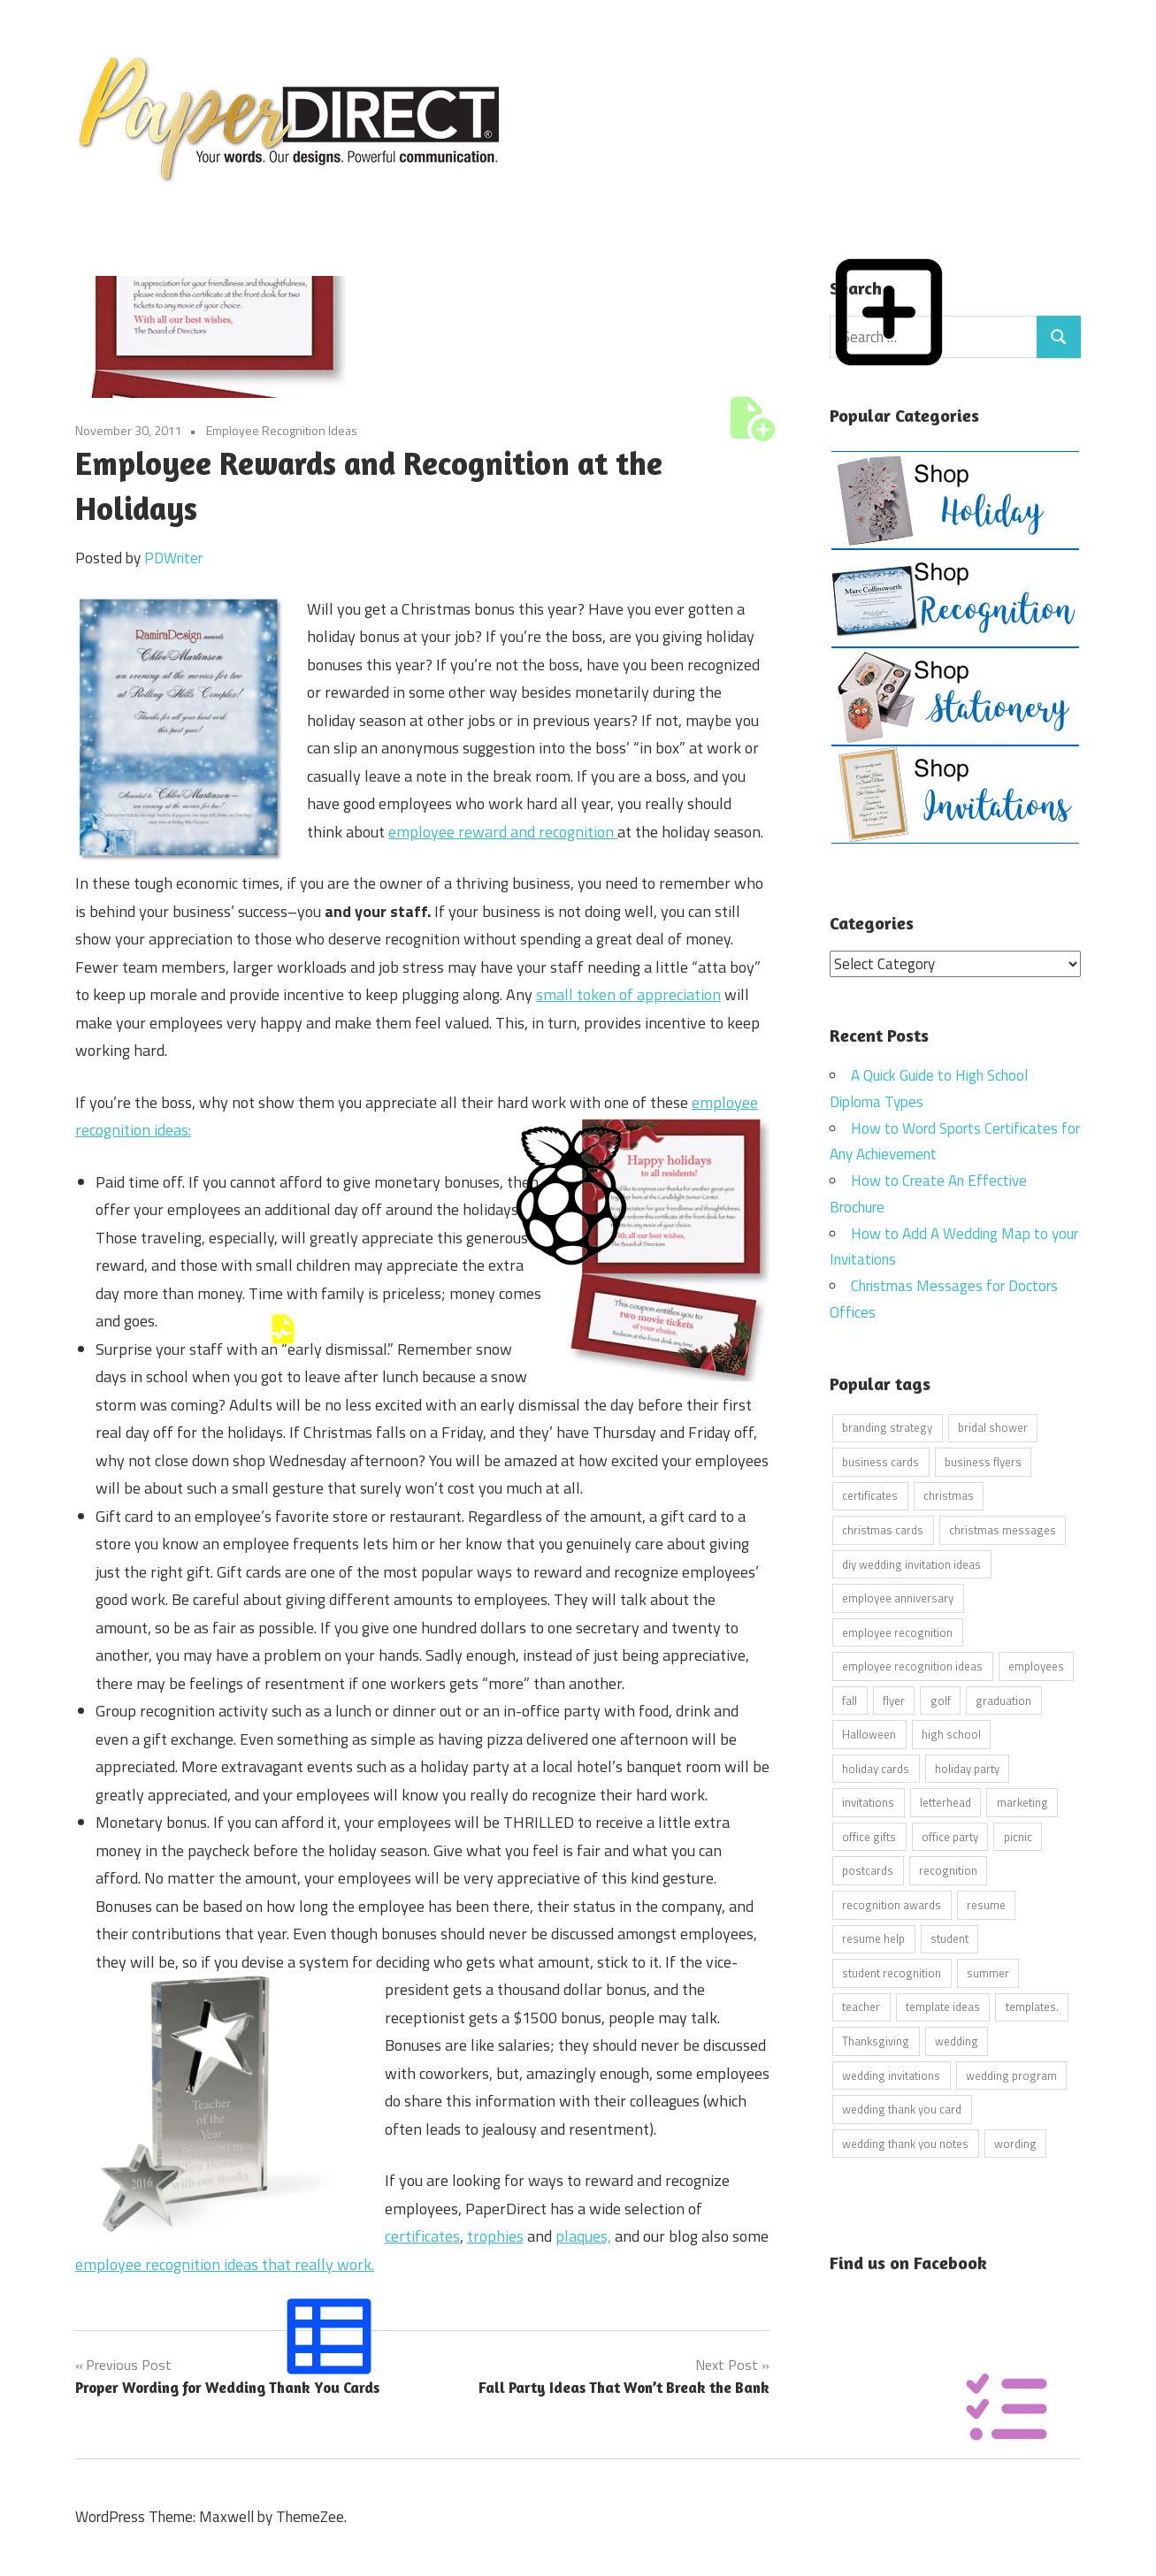 The height and width of the screenshot is (2576, 1156). What do you see at coordinates (329, 2336) in the screenshot?
I see `switch to table view` at bounding box center [329, 2336].